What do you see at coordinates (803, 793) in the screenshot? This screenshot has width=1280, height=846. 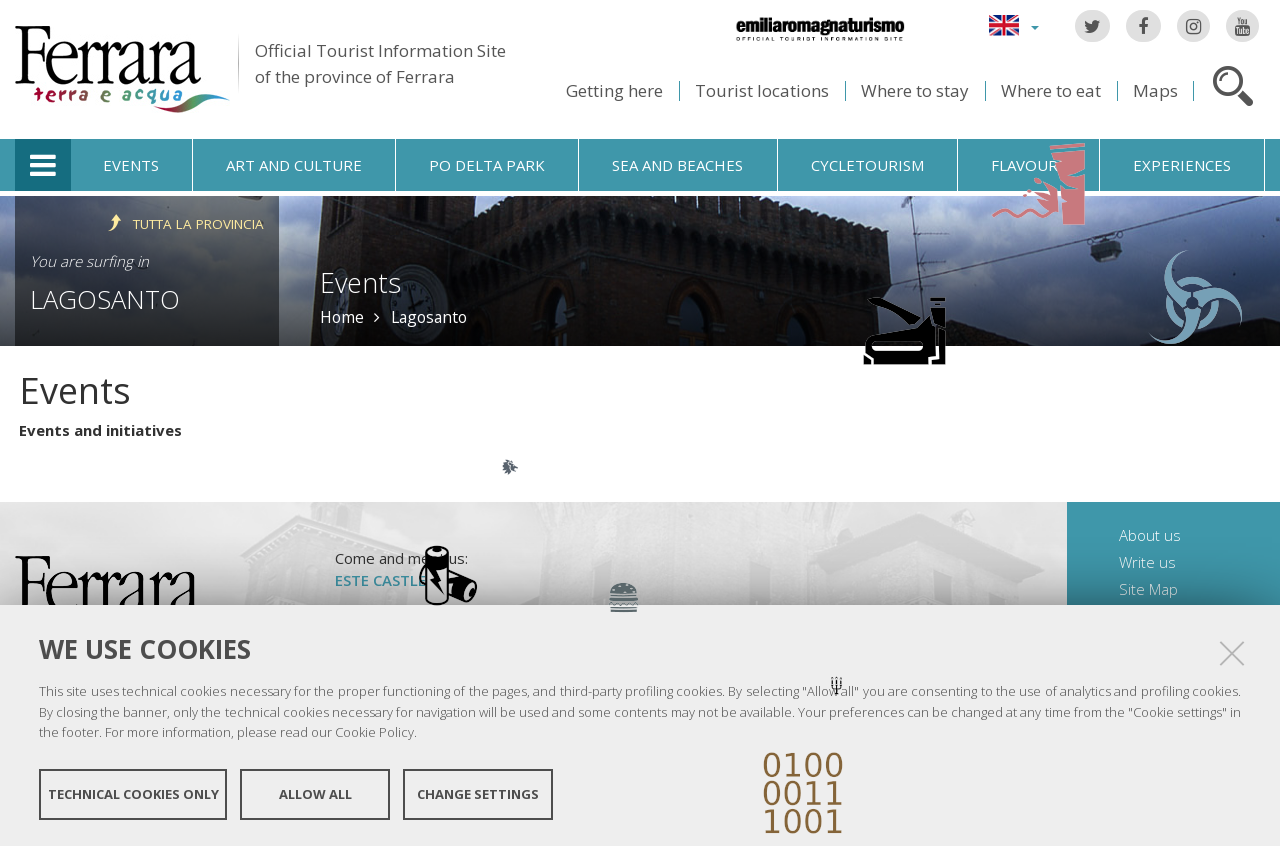 I see `access computing or data processing features` at bounding box center [803, 793].